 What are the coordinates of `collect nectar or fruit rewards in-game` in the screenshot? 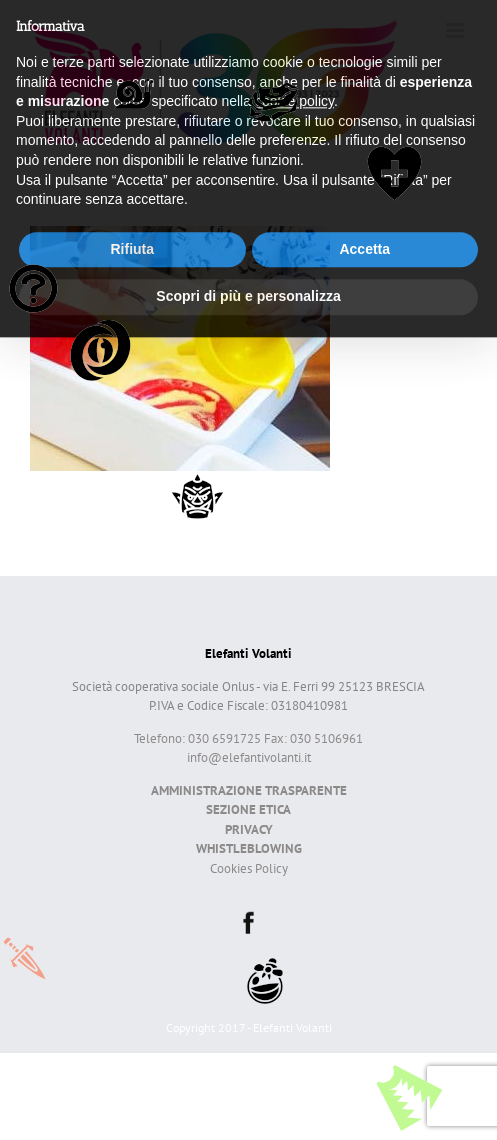 It's located at (265, 981).